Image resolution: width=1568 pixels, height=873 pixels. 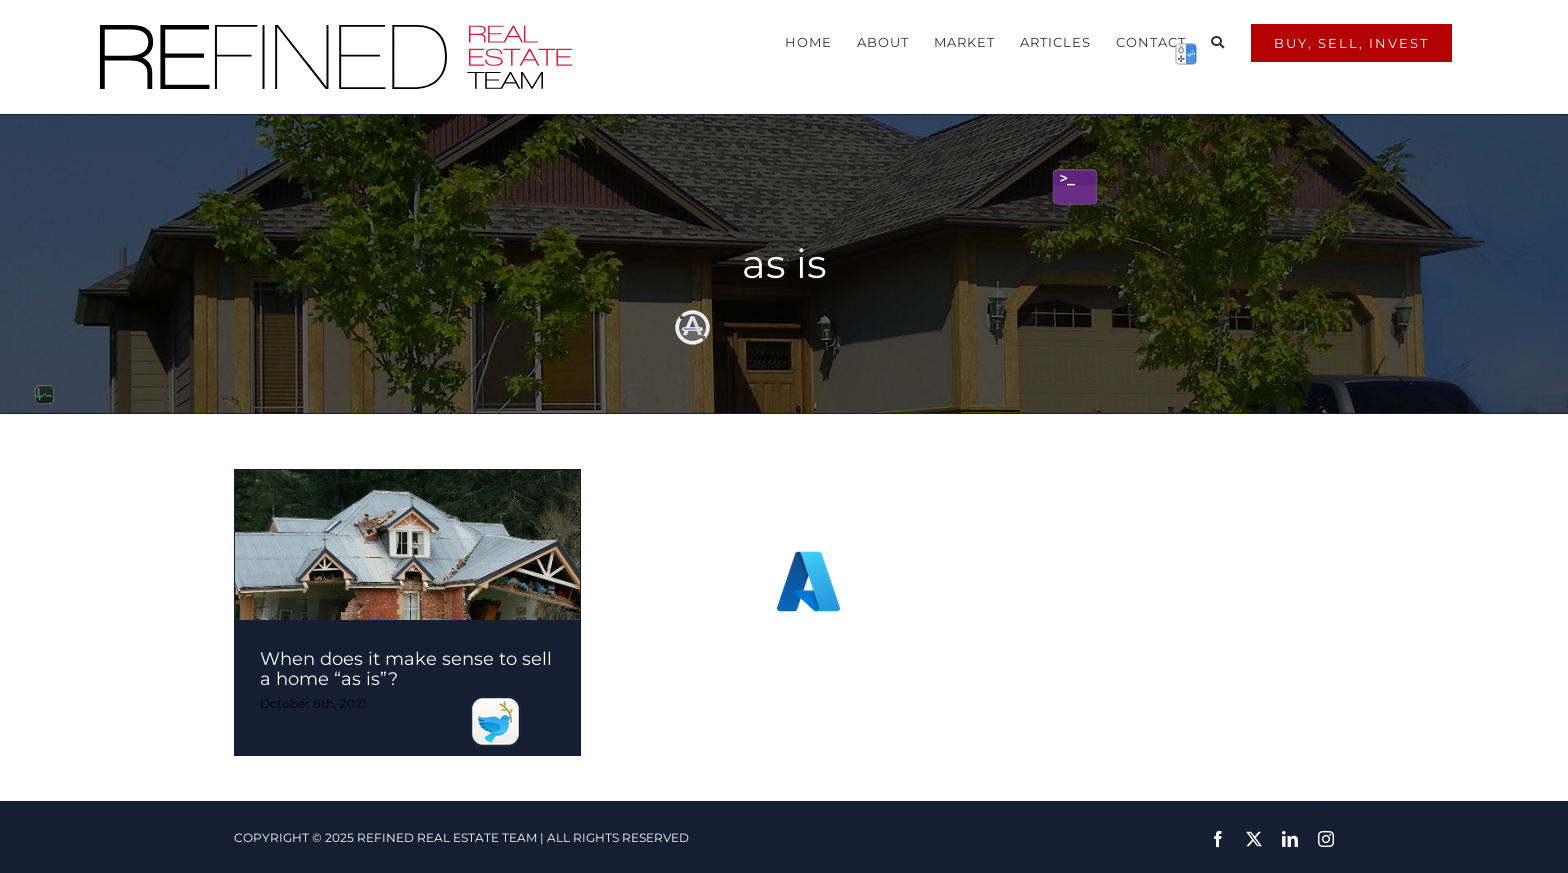 What do you see at coordinates (44, 394) in the screenshot?
I see `open system monitor to view CPU and memory usage` at bounding box center [44, 394].